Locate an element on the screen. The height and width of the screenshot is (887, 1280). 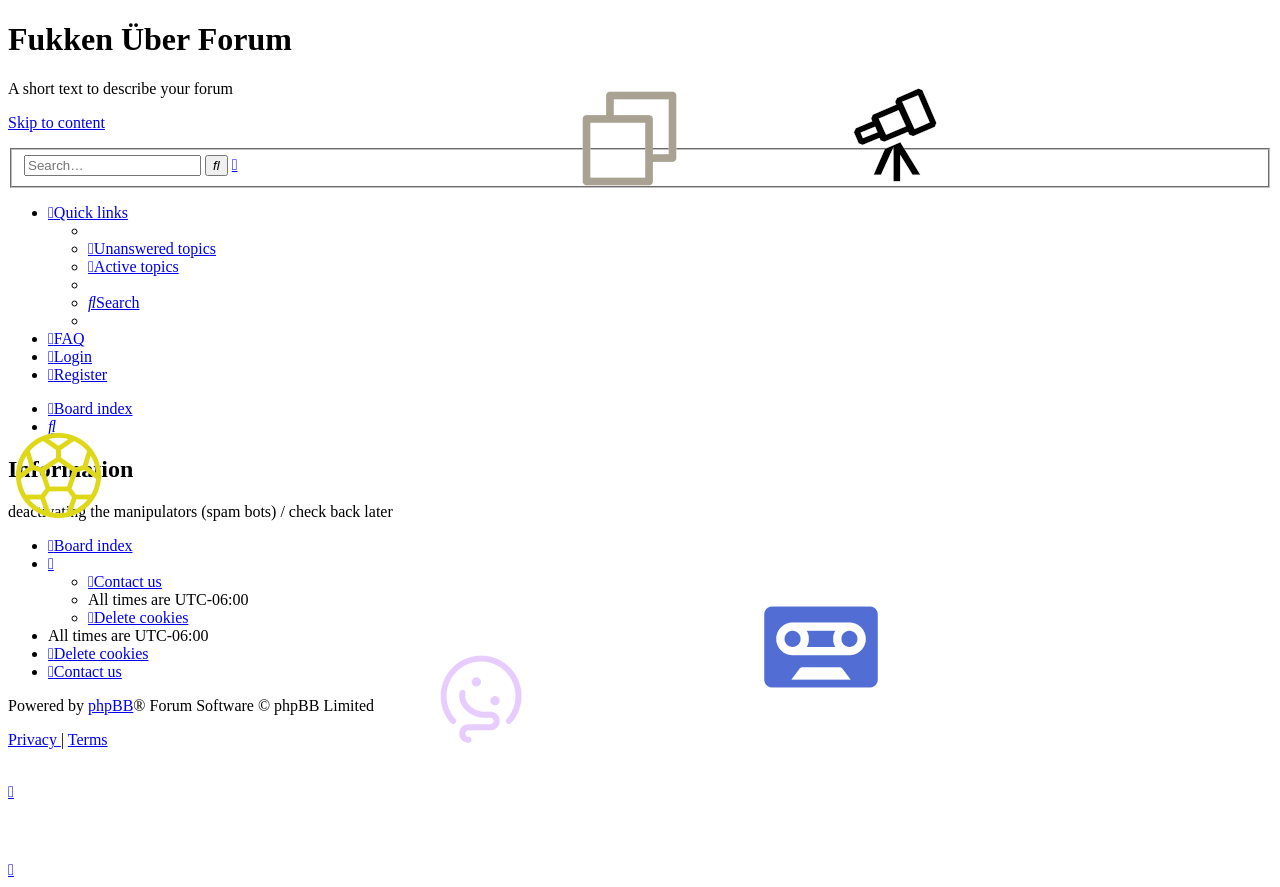
explore or discover new content is located at coordinates (897, 135).